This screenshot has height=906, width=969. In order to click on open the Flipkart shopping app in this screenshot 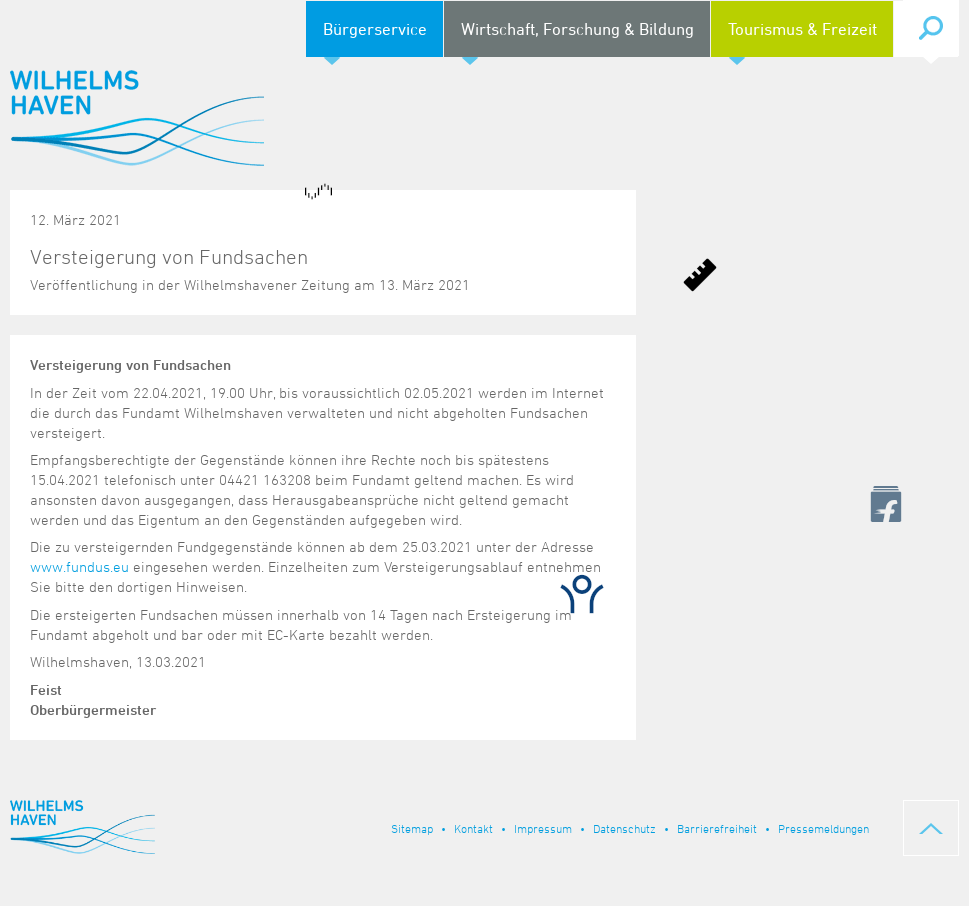, I will do `click(886, 504)`.